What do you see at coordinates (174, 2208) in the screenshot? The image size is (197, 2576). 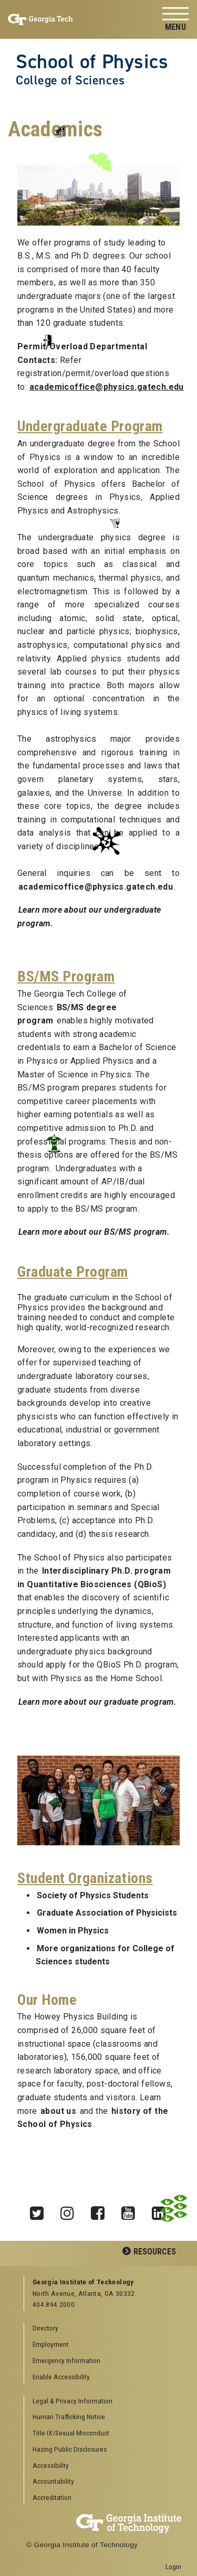 I see `indicates a multi-view or surveillance mode` at bounding box center [174, 2208].